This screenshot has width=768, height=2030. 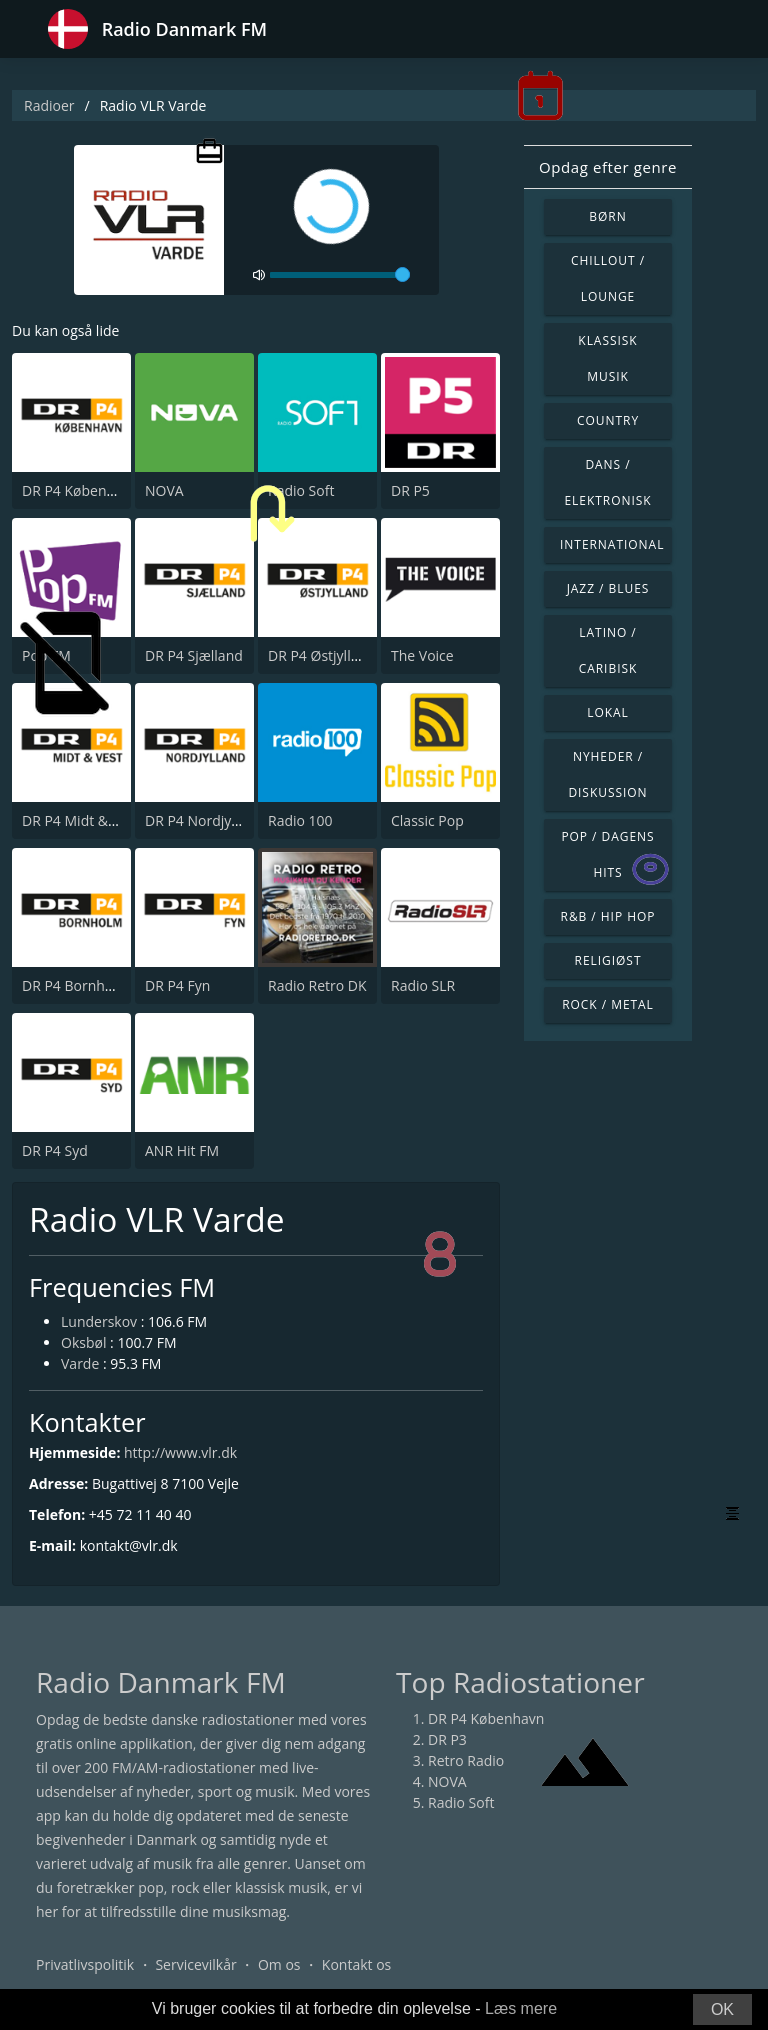 I want to click on make a u-turn to the right, so click(x=269, y=513).